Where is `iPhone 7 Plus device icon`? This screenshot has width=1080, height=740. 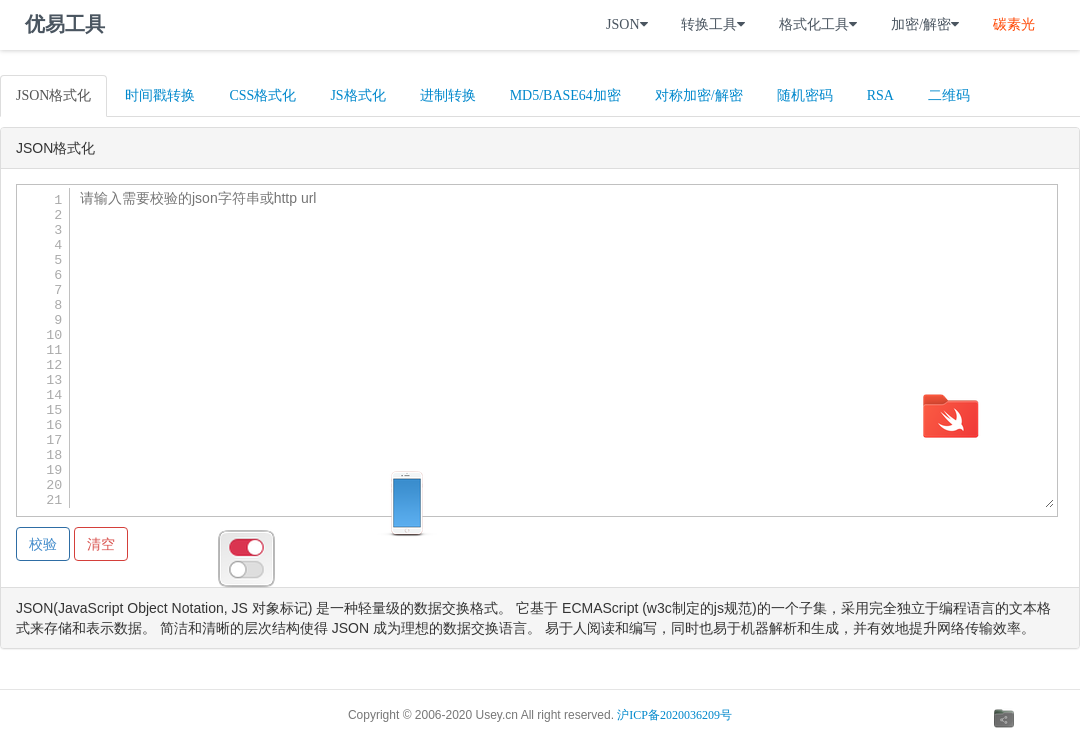 iPhone 7 Plus device icon is located at coordinates (407, 504).